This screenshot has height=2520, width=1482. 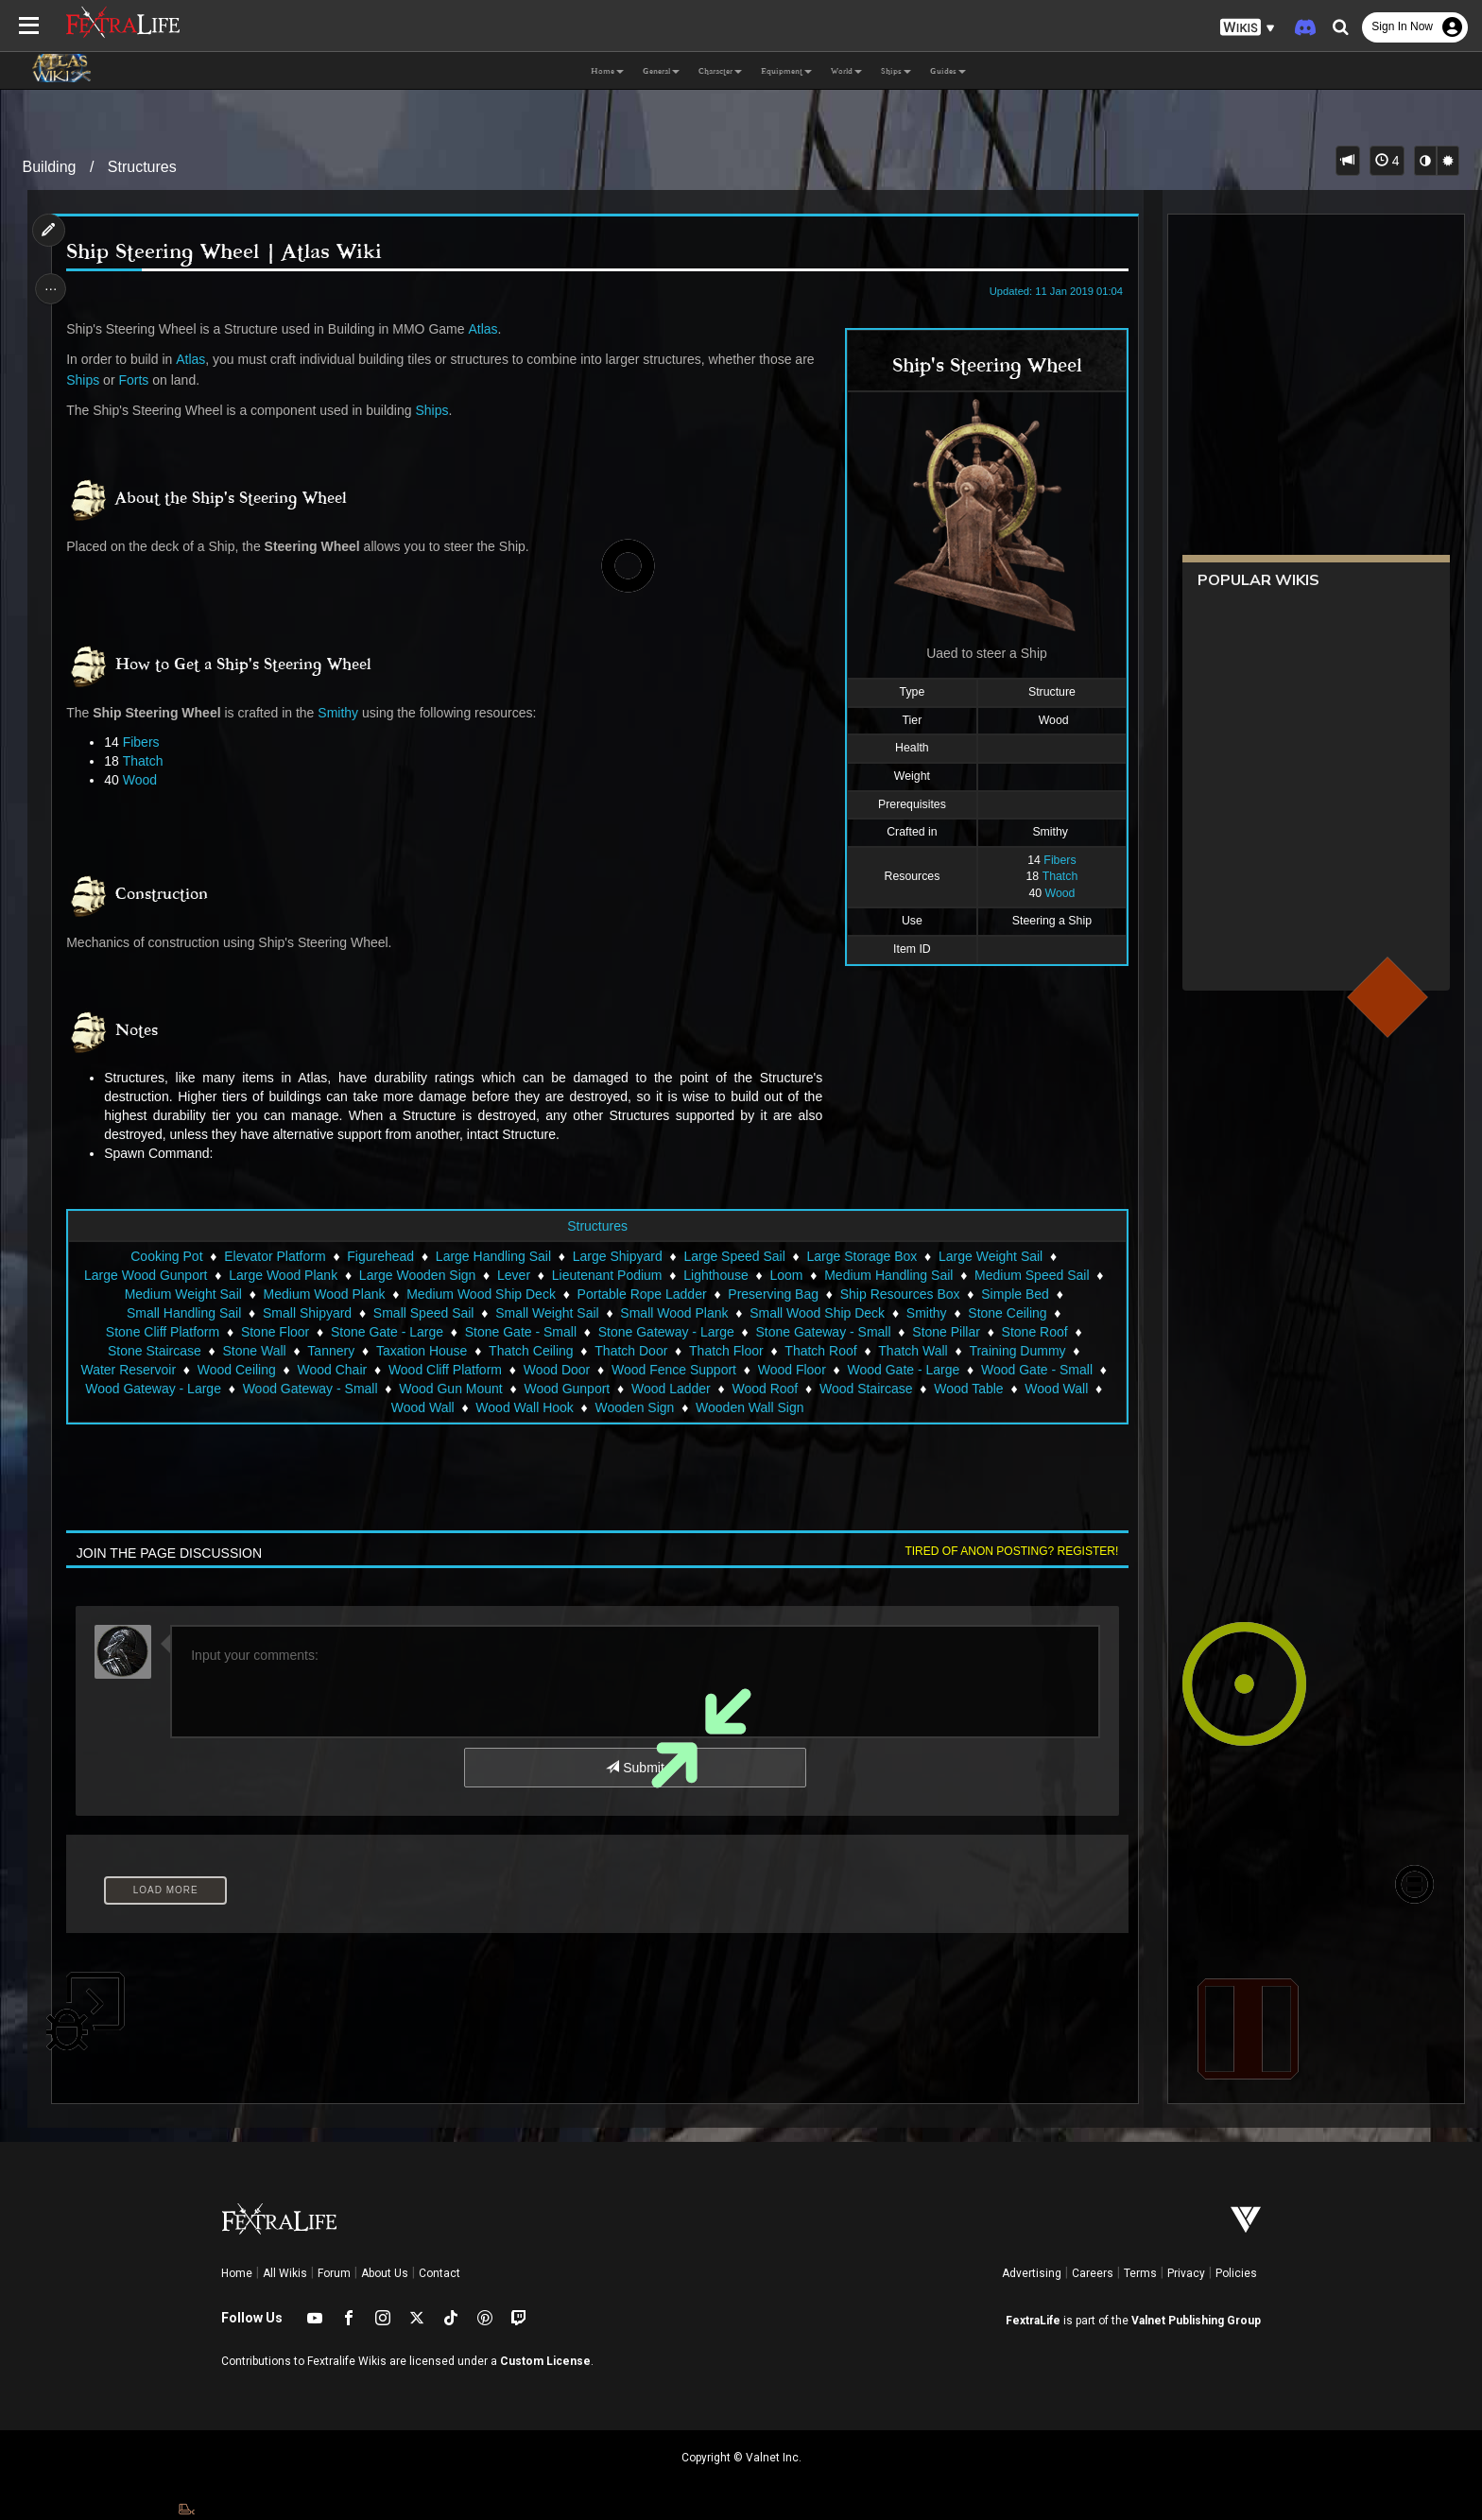 I want to click on set a log breakpoint in code, so click(x=1387, y=997).